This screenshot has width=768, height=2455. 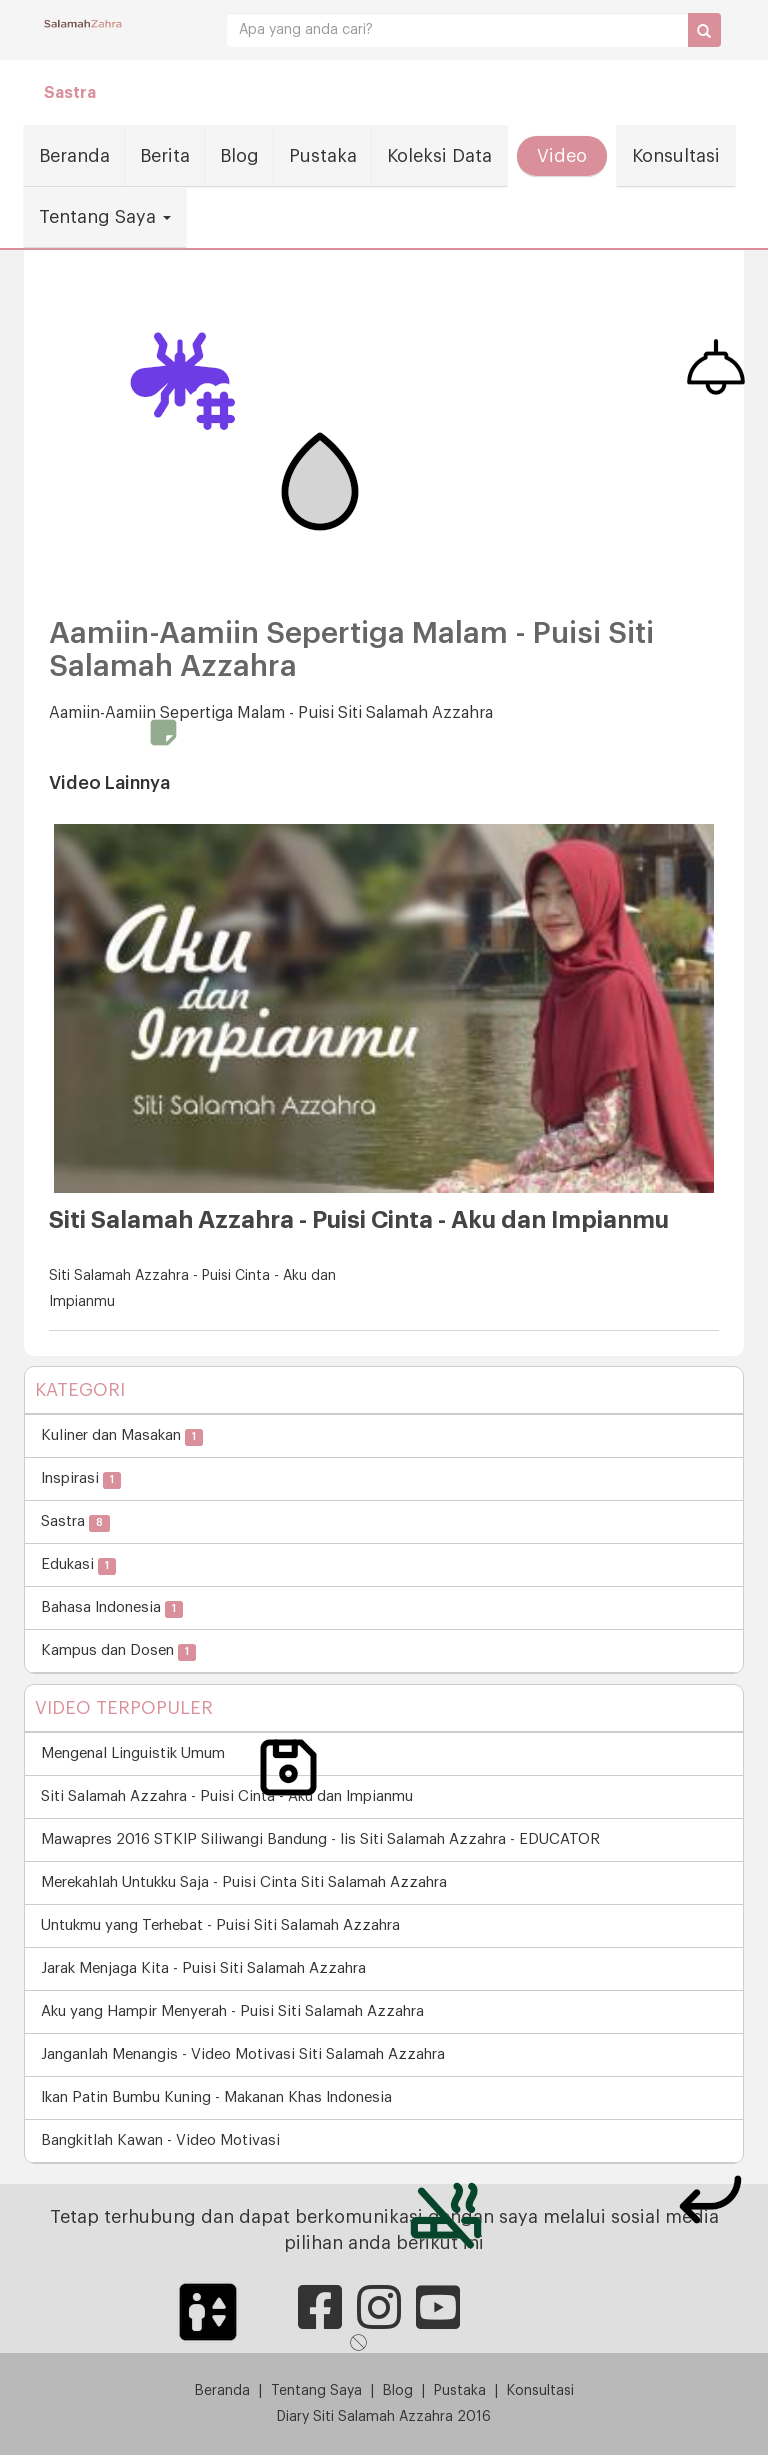 What do you see at coordinates (716, 370) in the screenshot?
I see `toggle pendant lamp or ceiling light` at bounding box center [716, 370].